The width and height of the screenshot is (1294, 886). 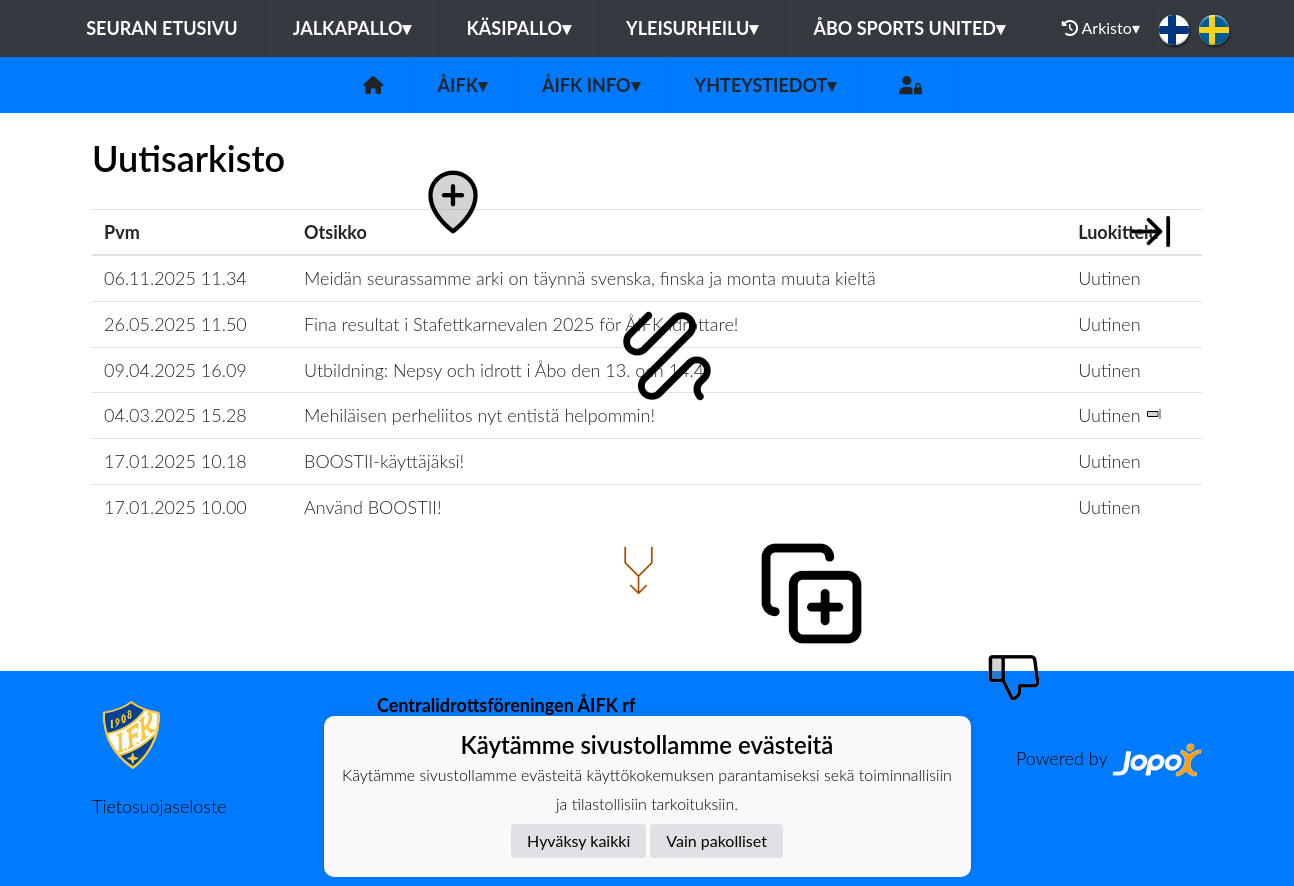 What do you see at coordinates (638, 568) in the screenshot?
I see `merge branches or items together` at bounding box center [638, 568].